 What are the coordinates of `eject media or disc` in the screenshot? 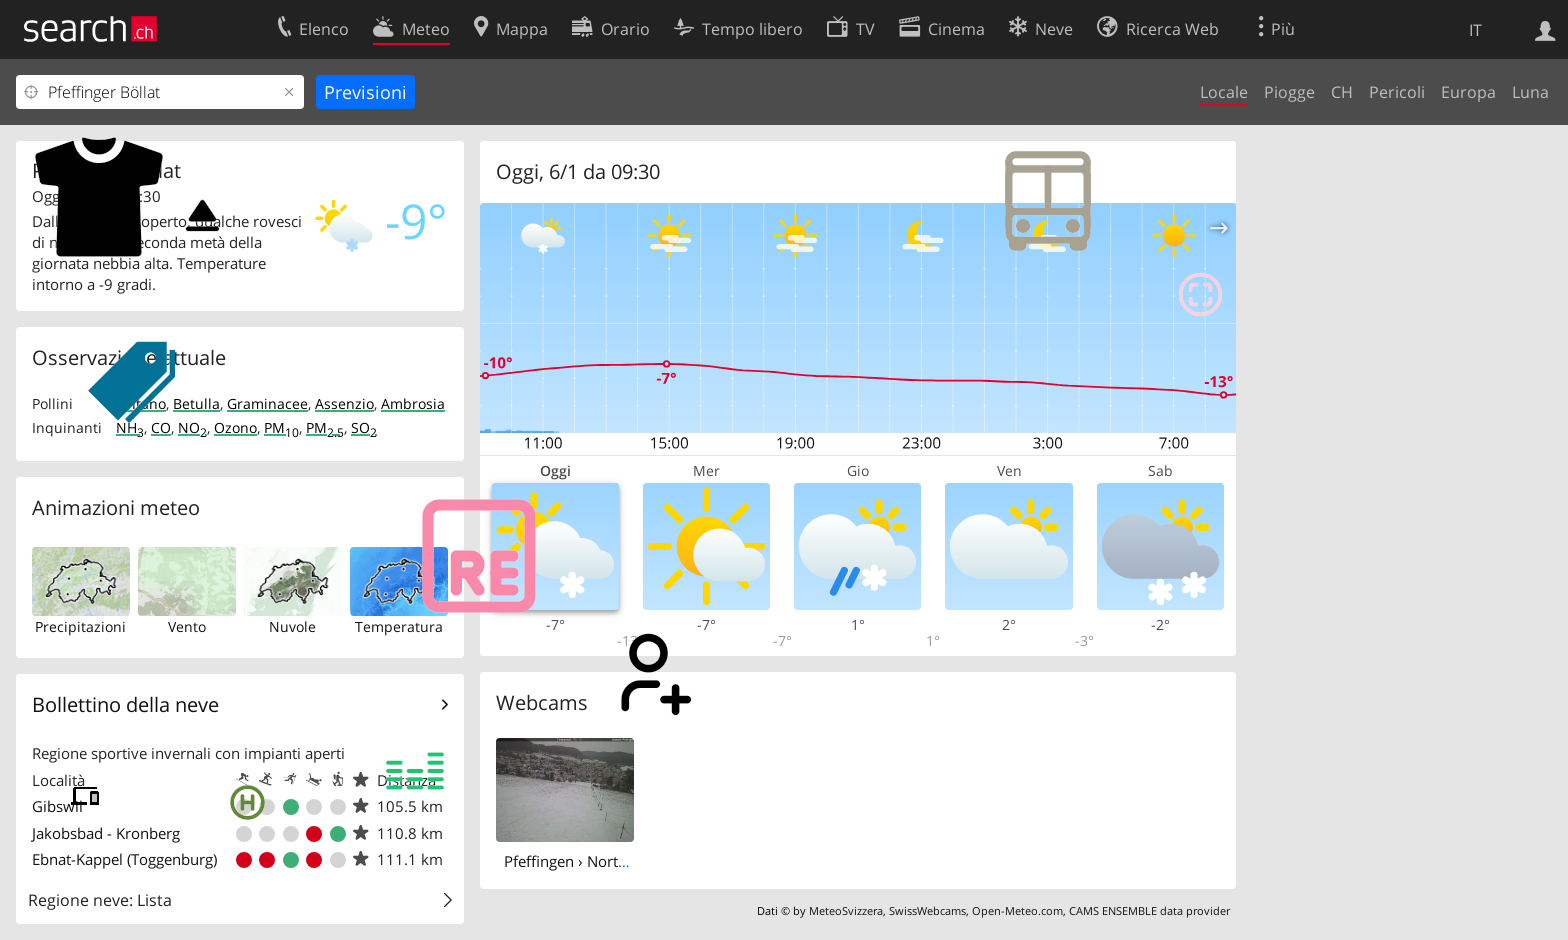 It's located at (202, 214).